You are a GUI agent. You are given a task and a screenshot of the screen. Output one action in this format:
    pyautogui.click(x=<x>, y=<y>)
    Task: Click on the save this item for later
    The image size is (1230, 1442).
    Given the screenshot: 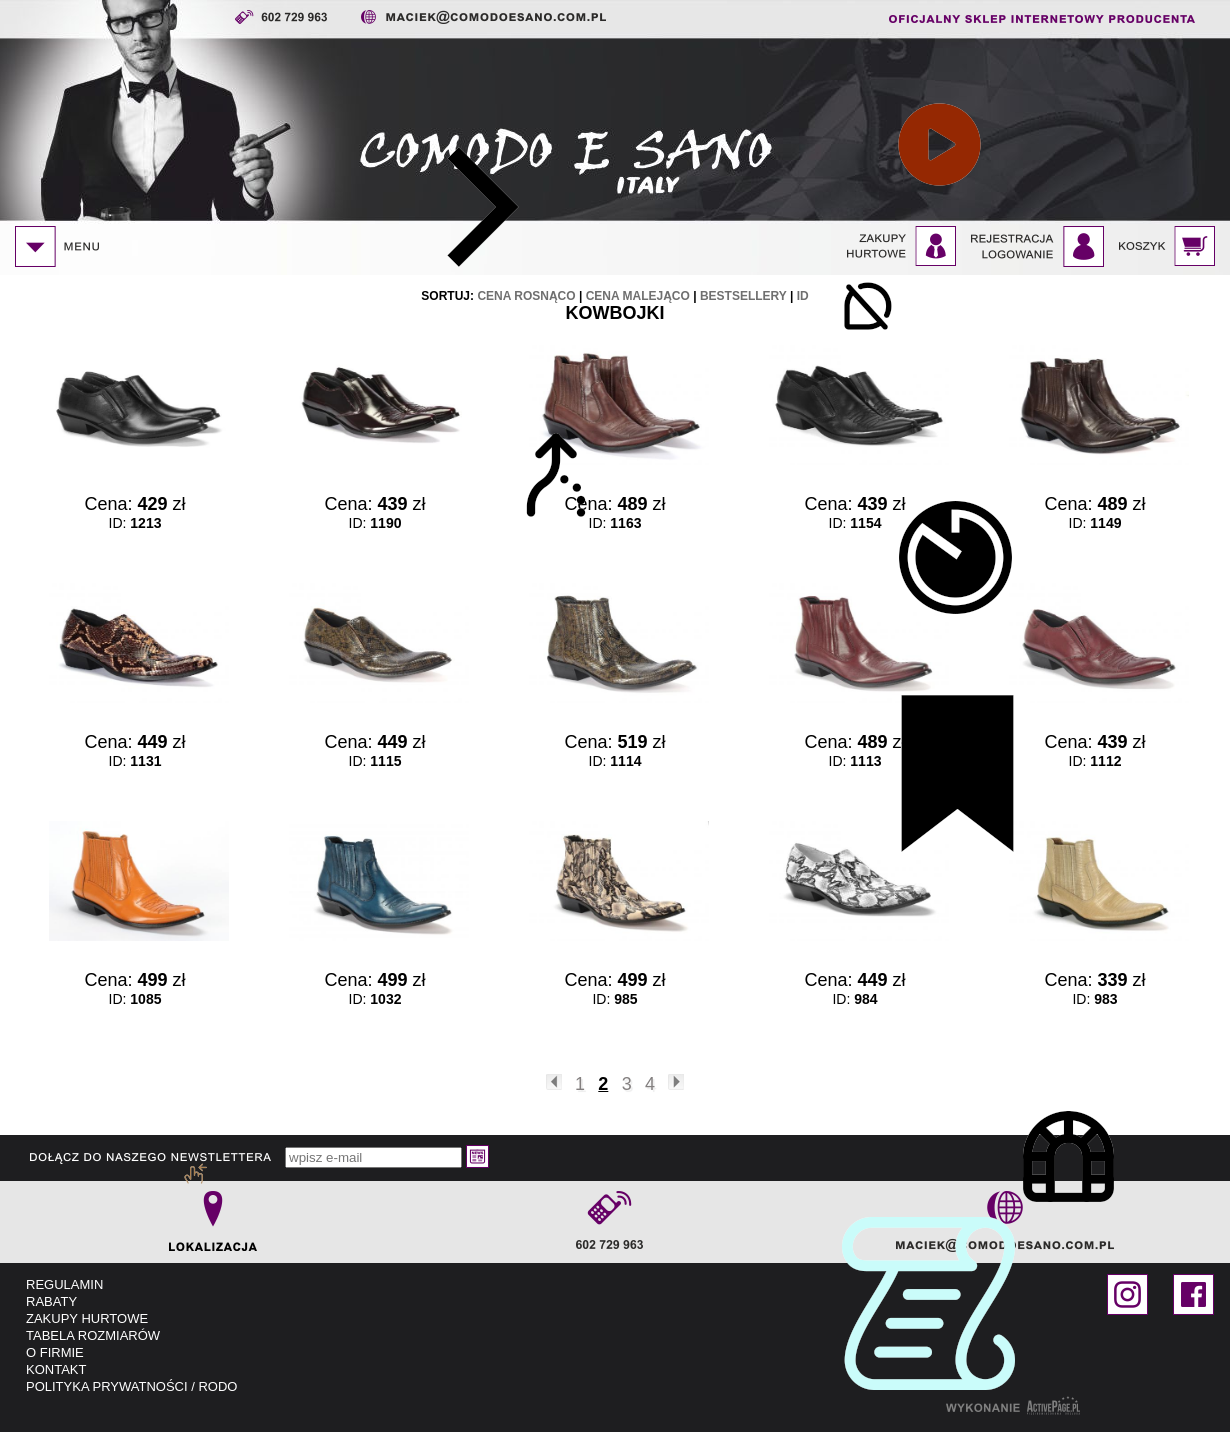 What is the action you would take?
    pyautogui.click(x=957, y=773)
    